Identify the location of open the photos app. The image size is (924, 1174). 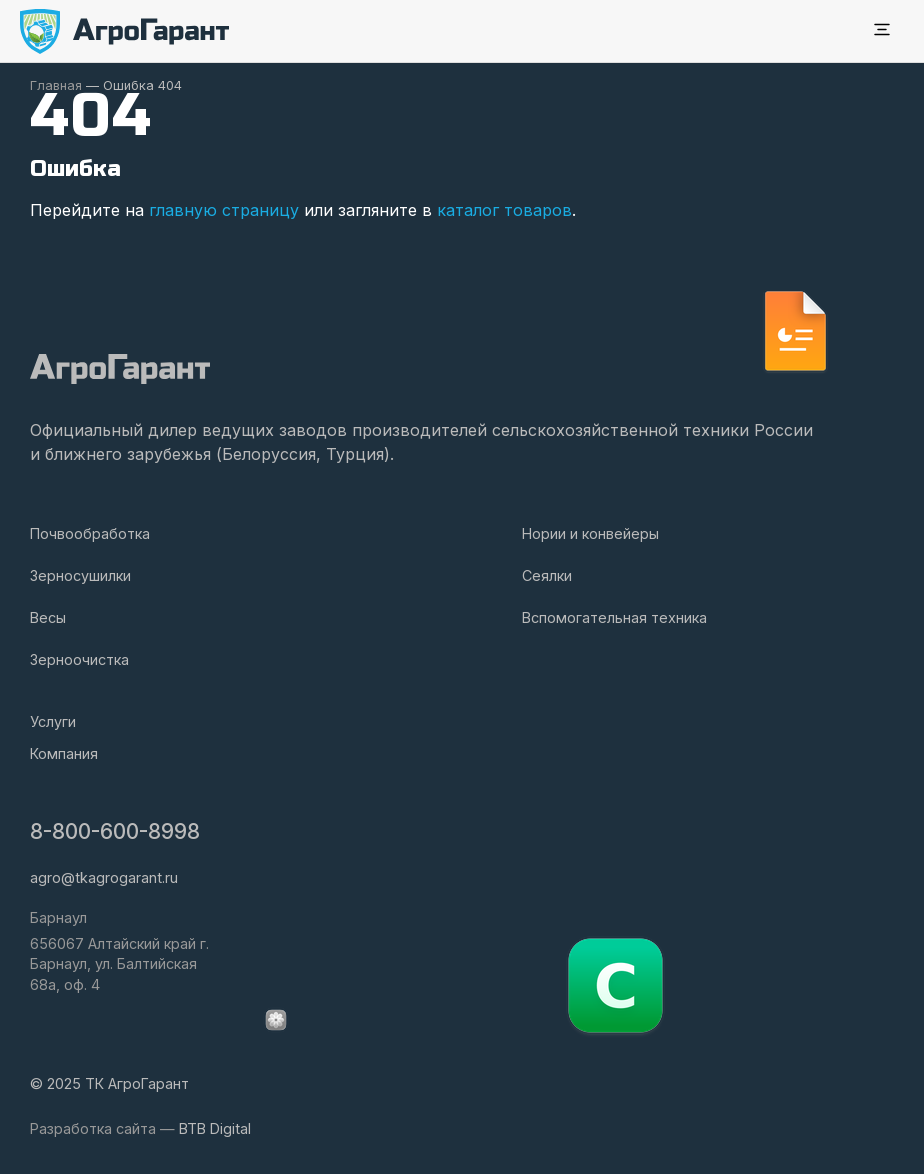
(276, 1020).